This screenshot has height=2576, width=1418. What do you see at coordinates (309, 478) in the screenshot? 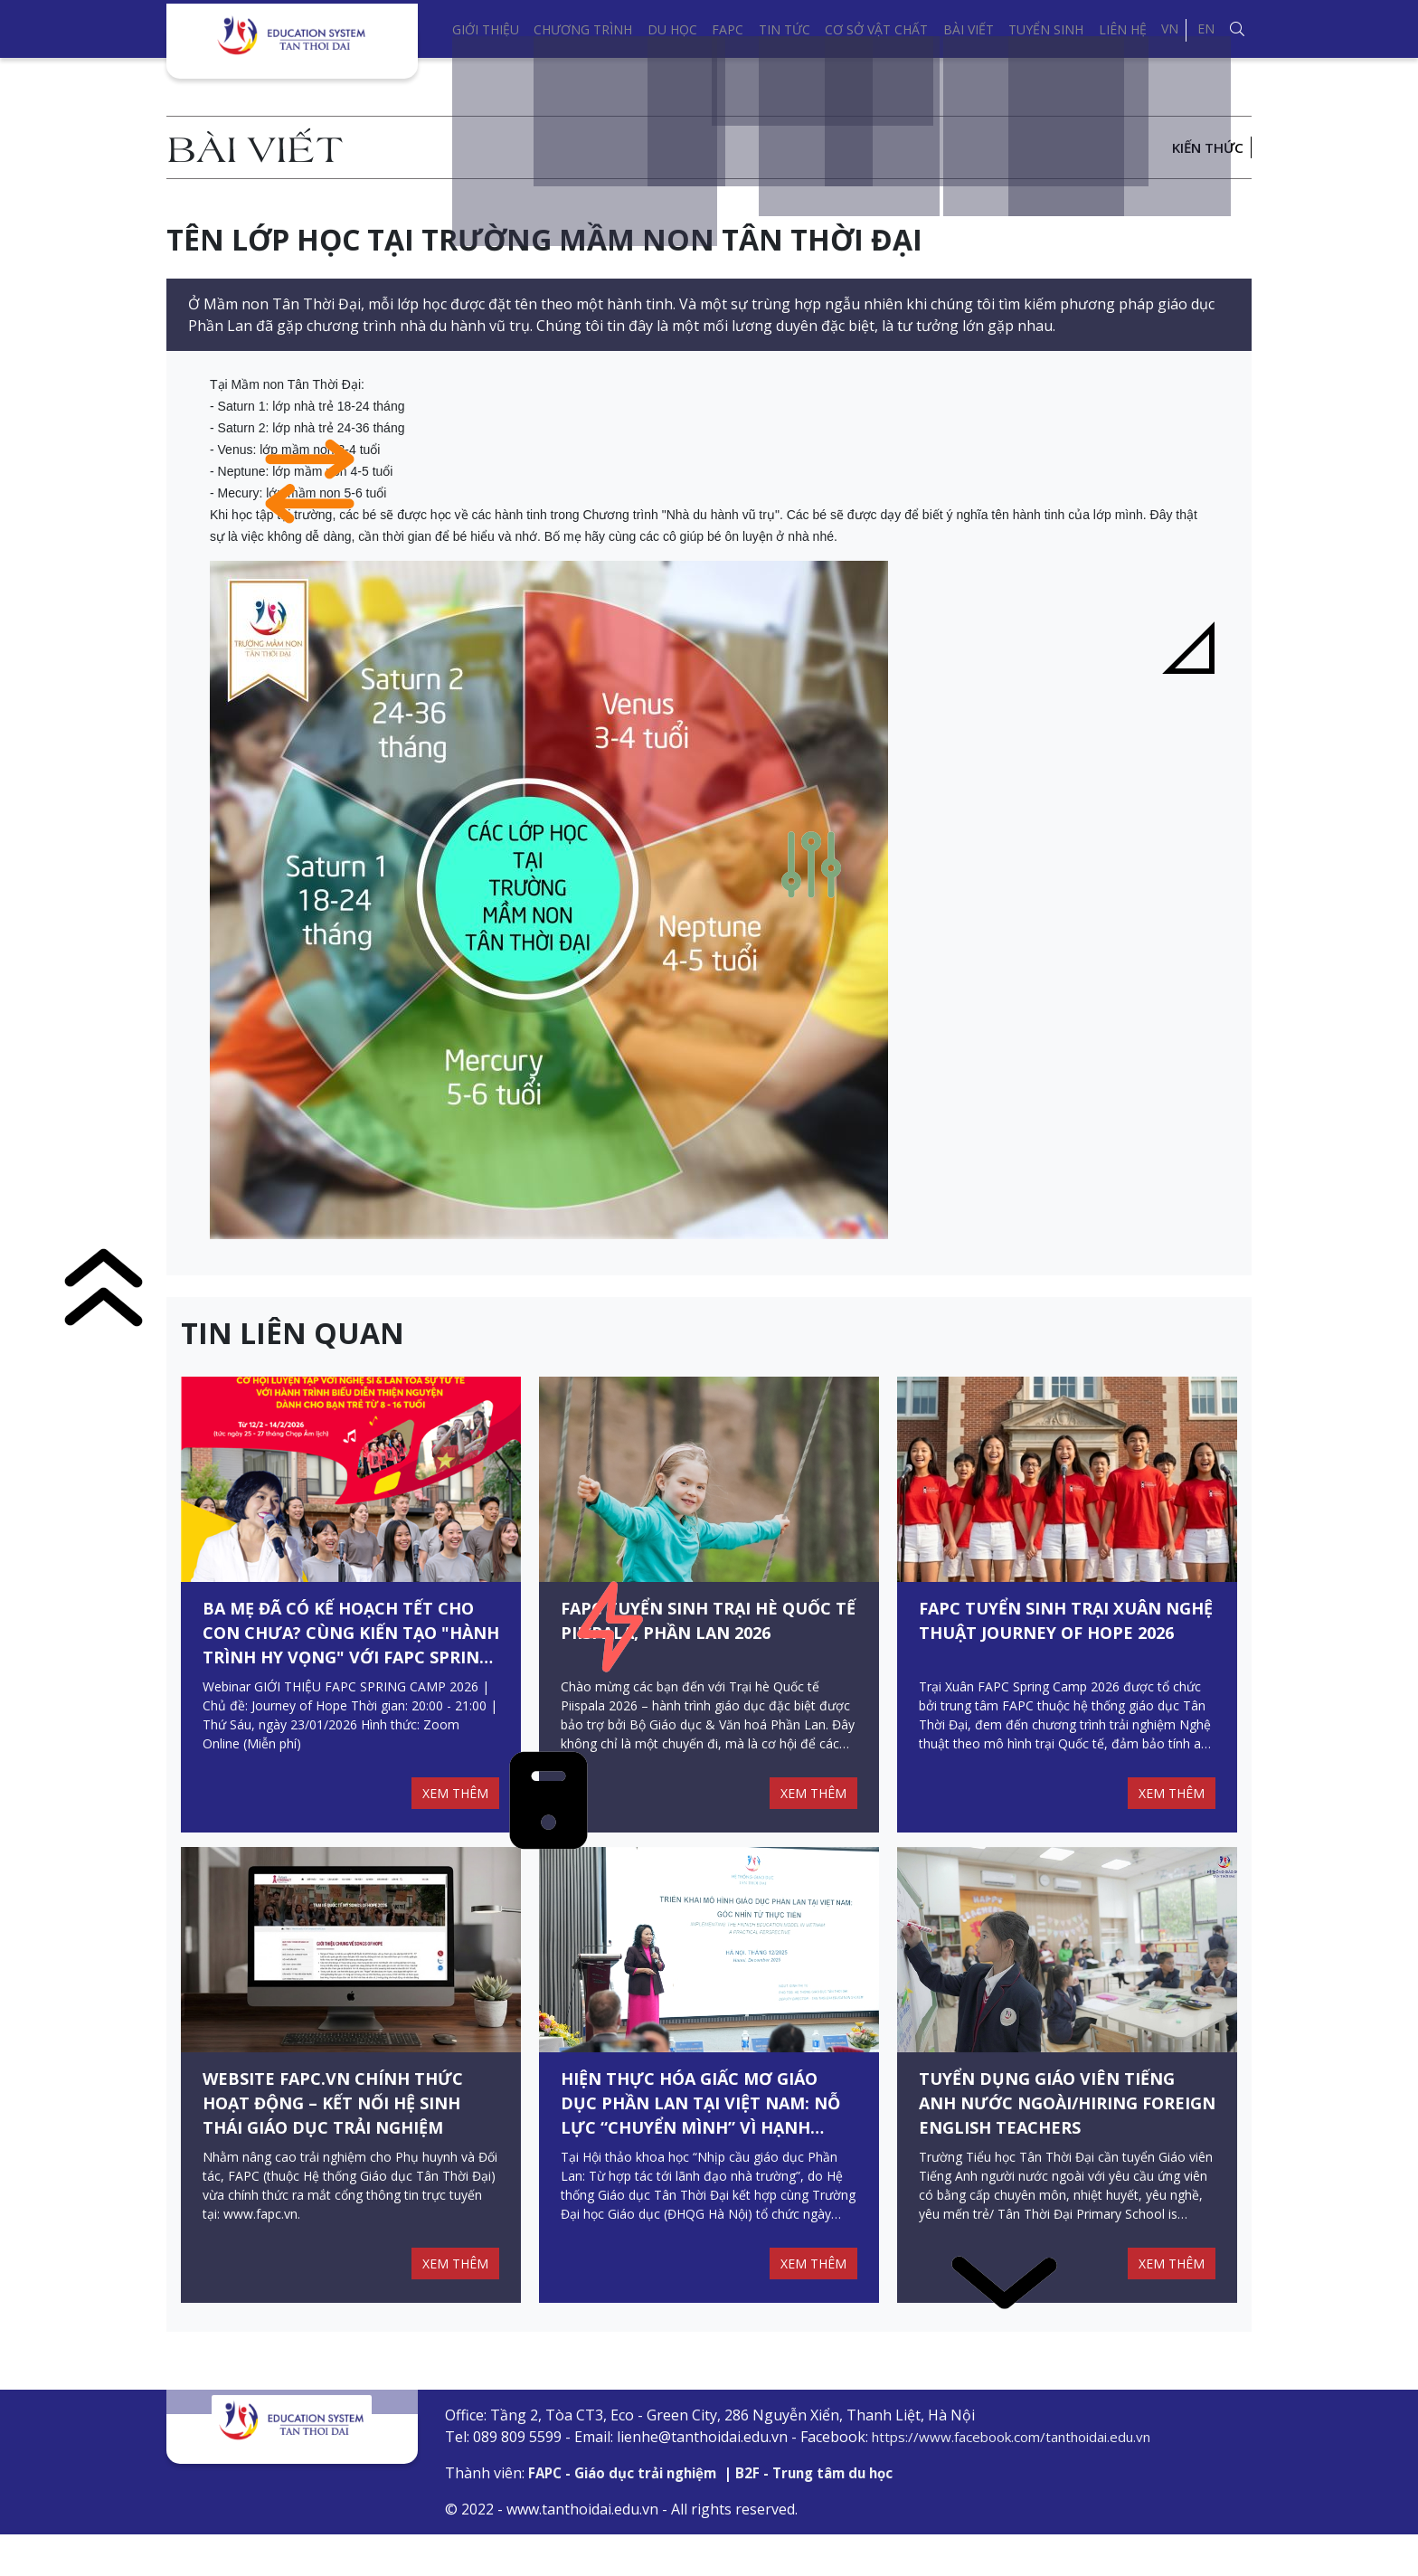
I see `swap or exchange items` at bounding box center [309, 478].